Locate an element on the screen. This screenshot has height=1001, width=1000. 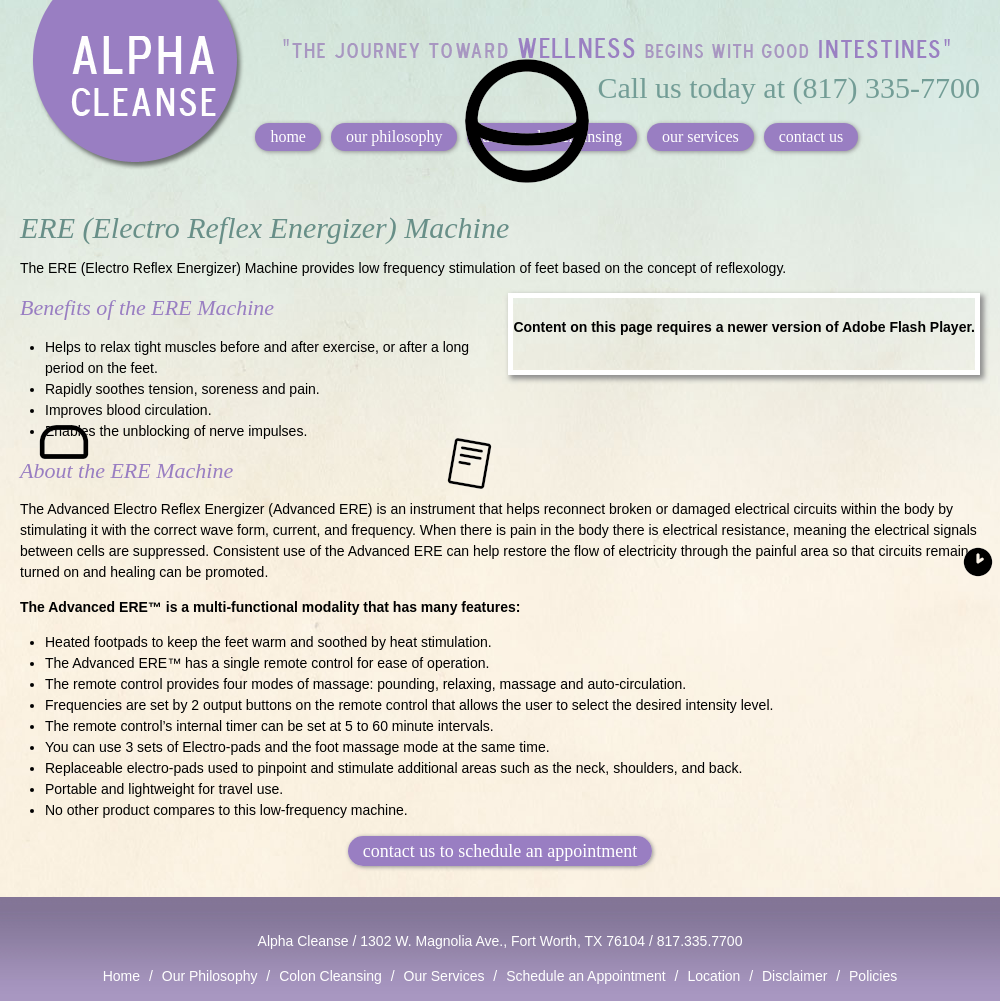
view 3D or globe-related content is located at coordinates (527, 121).